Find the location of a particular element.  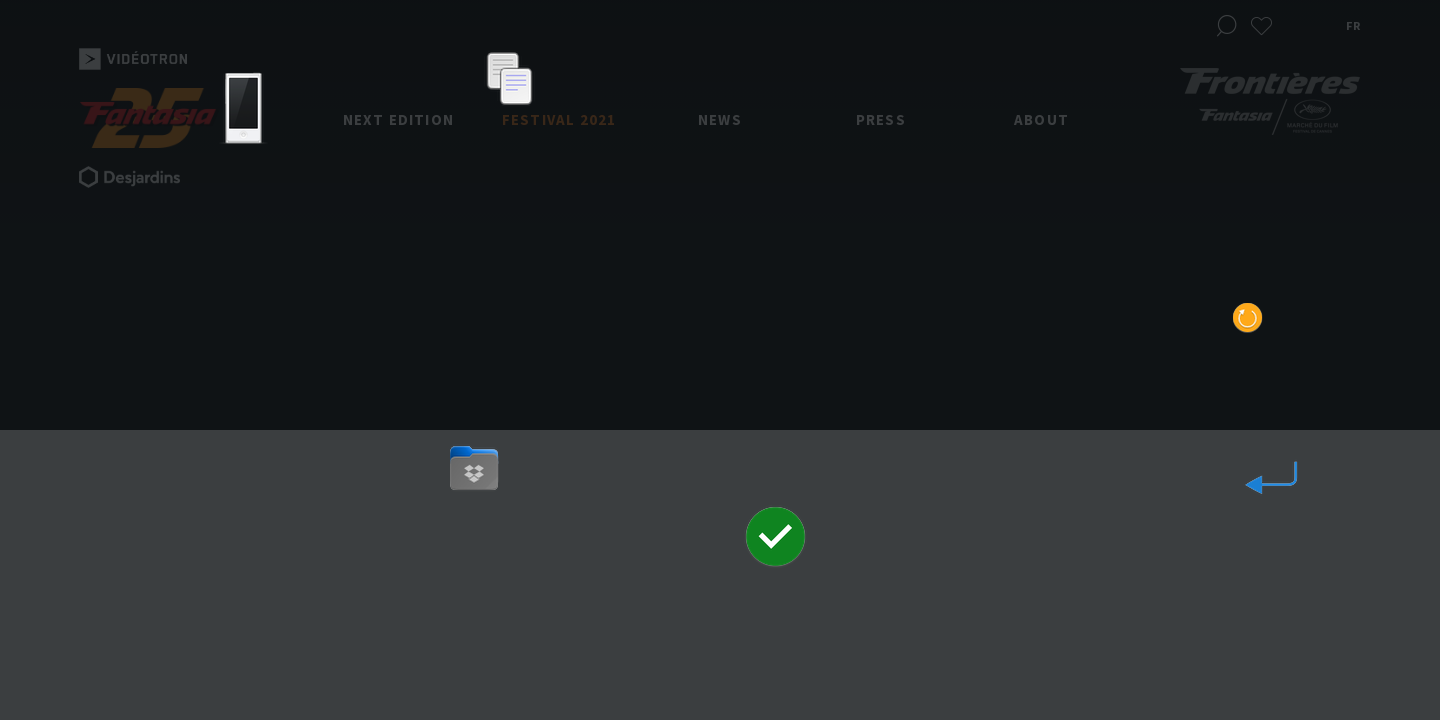

open your Dropbox folder is located at coordinates (474, 468).